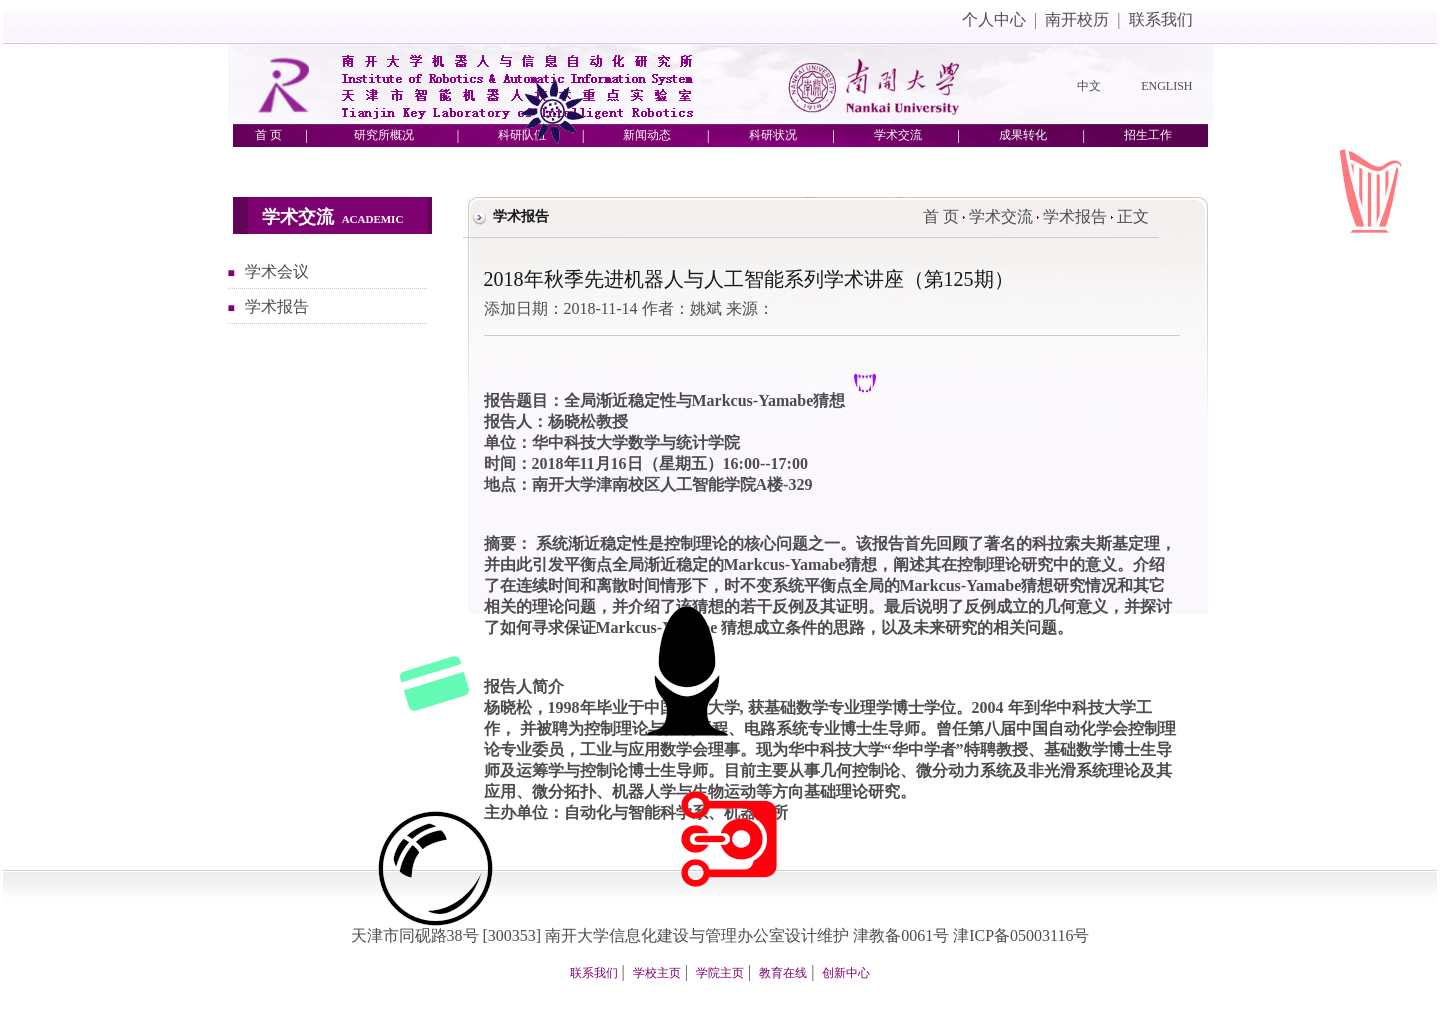 Image resolution: width=1440 pixels, height=1013 pixels. Describe the element at coordinates (729, 839) in the screenshot. I see `access connection or node settings` at that location.